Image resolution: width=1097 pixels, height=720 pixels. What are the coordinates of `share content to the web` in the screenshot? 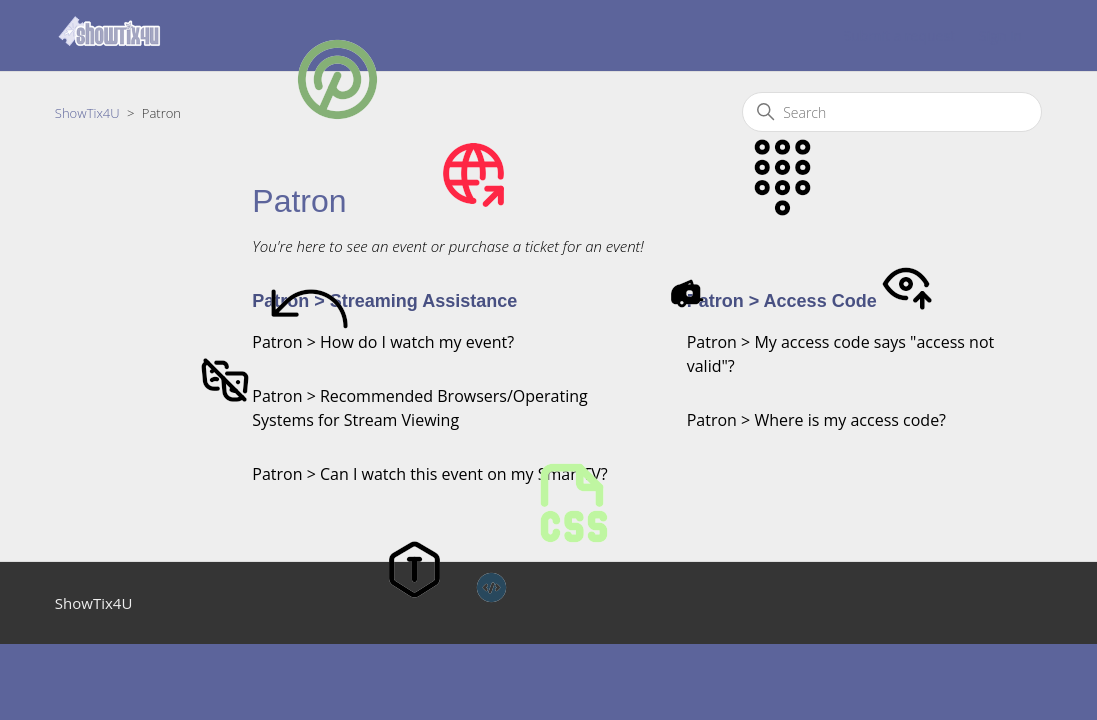 It's located at (473, 173).